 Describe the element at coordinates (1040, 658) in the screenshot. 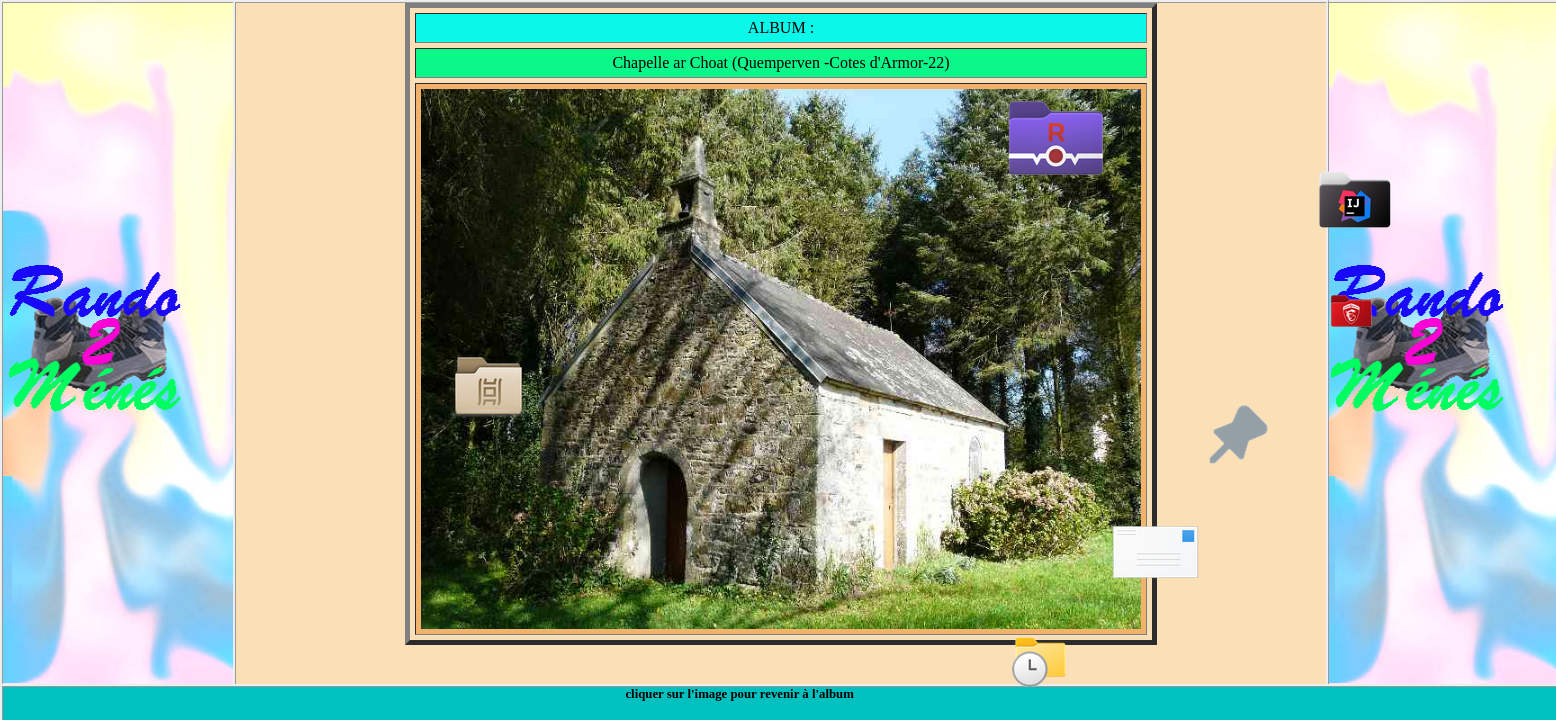

I see `access recently opened files and folders` at that location.